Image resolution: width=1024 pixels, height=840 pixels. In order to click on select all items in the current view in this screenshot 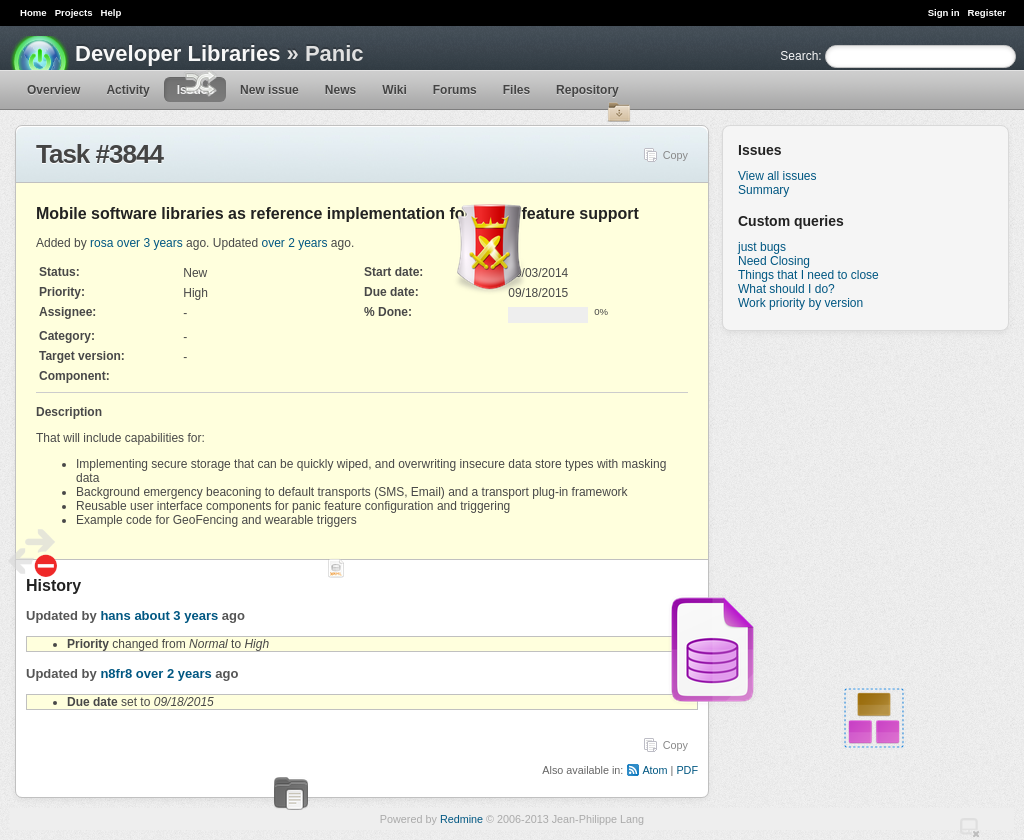, I will do `click(874, 718)`.